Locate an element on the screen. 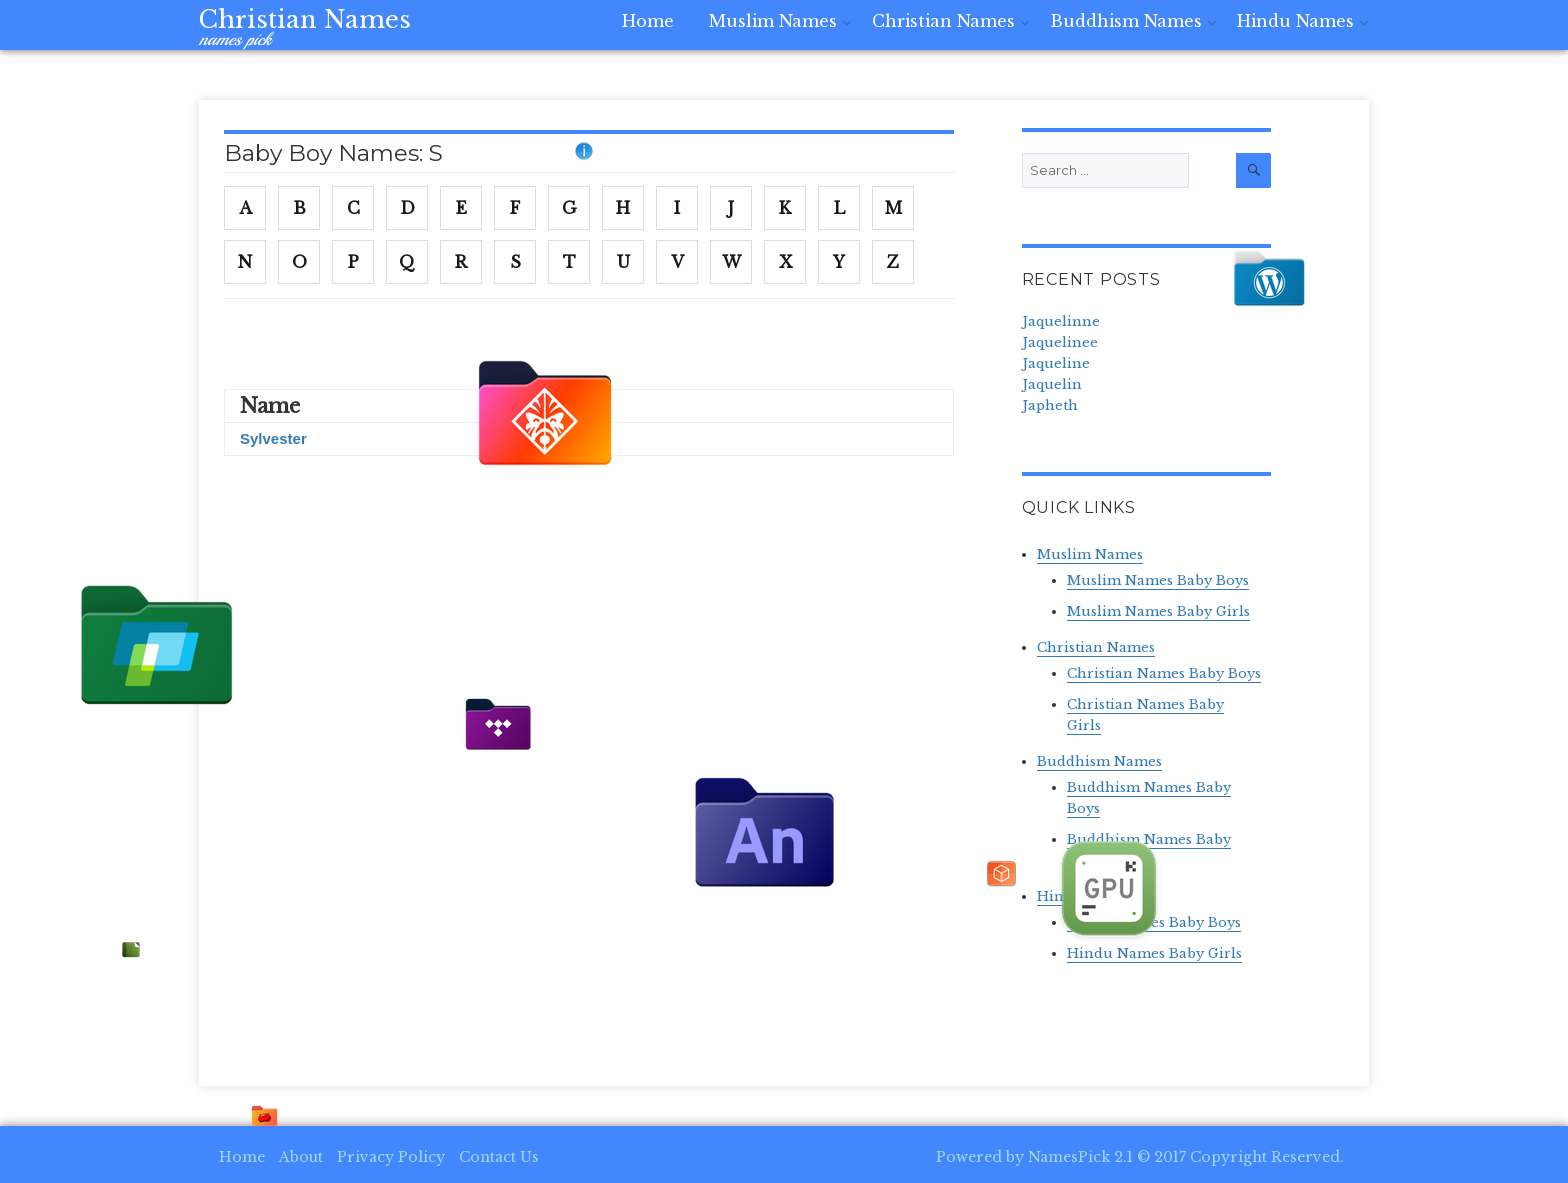 The height and width of the screenshot is (1183, 1568). open adobe animate project files folder is located at coordinates (764, 836).